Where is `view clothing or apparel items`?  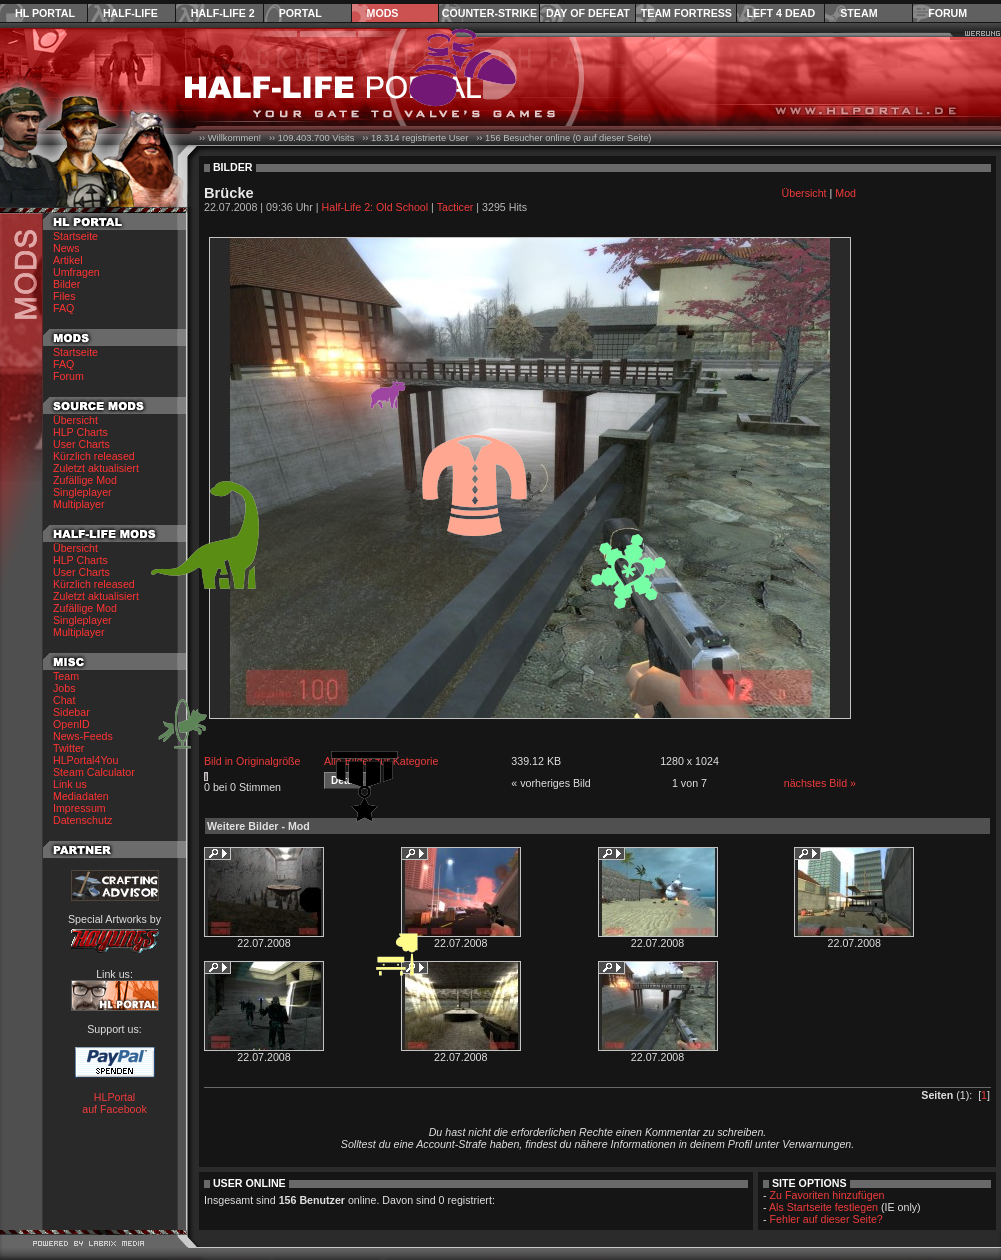 view clothing or apparel items is located at coordinates (474, 485).